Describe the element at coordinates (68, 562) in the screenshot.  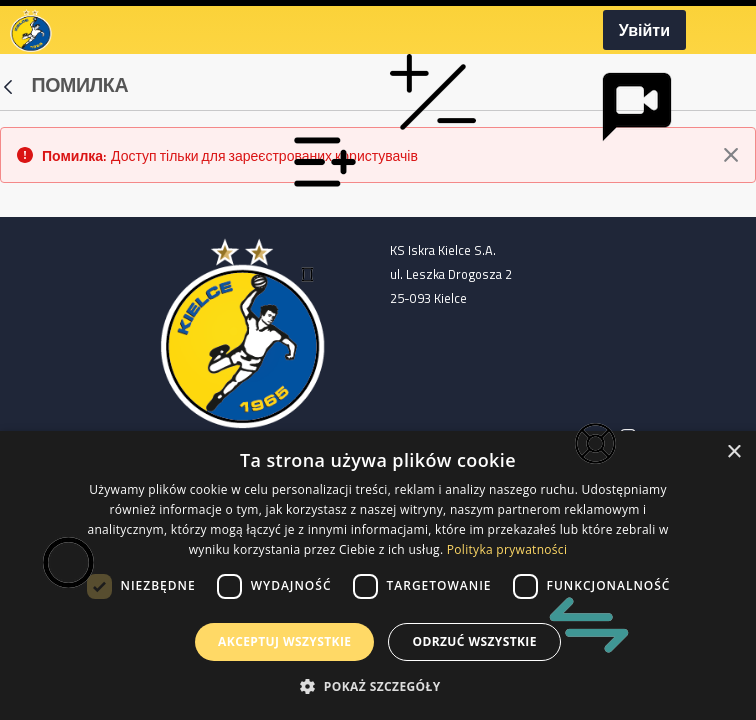
I see `unselected radio button or toggle option` at that location.